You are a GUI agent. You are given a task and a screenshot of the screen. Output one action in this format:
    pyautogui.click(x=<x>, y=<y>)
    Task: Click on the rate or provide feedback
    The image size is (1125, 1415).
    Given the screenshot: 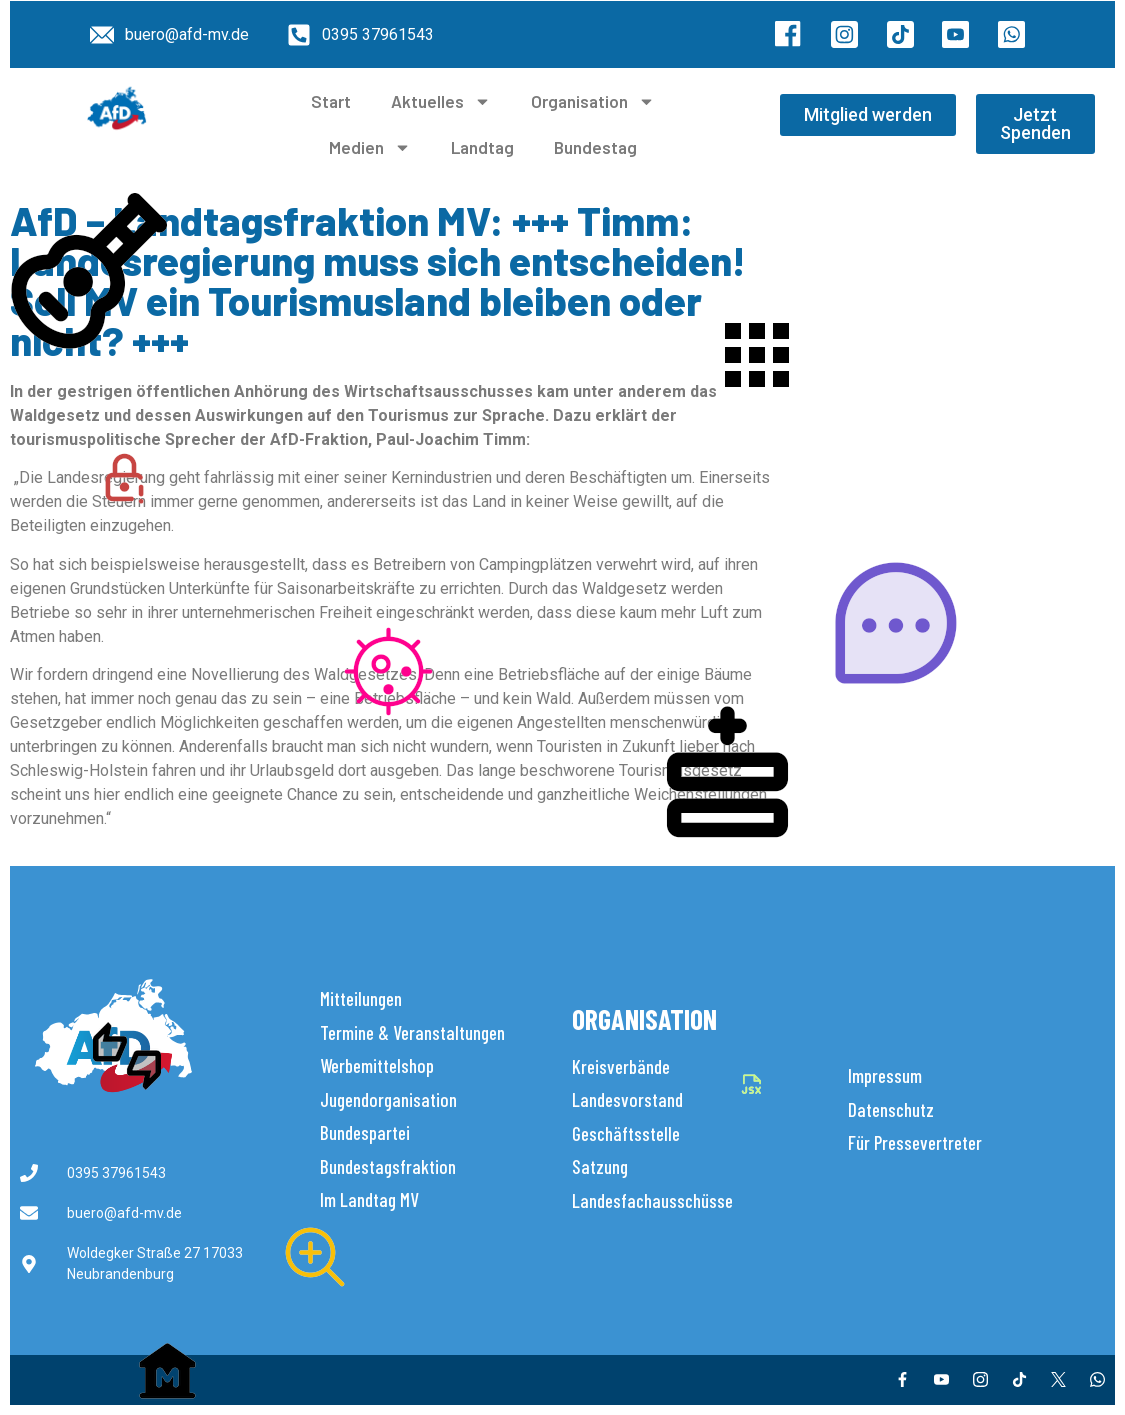 What is the action you would take?
    pyautogui.click(x=127, y=1056)
    